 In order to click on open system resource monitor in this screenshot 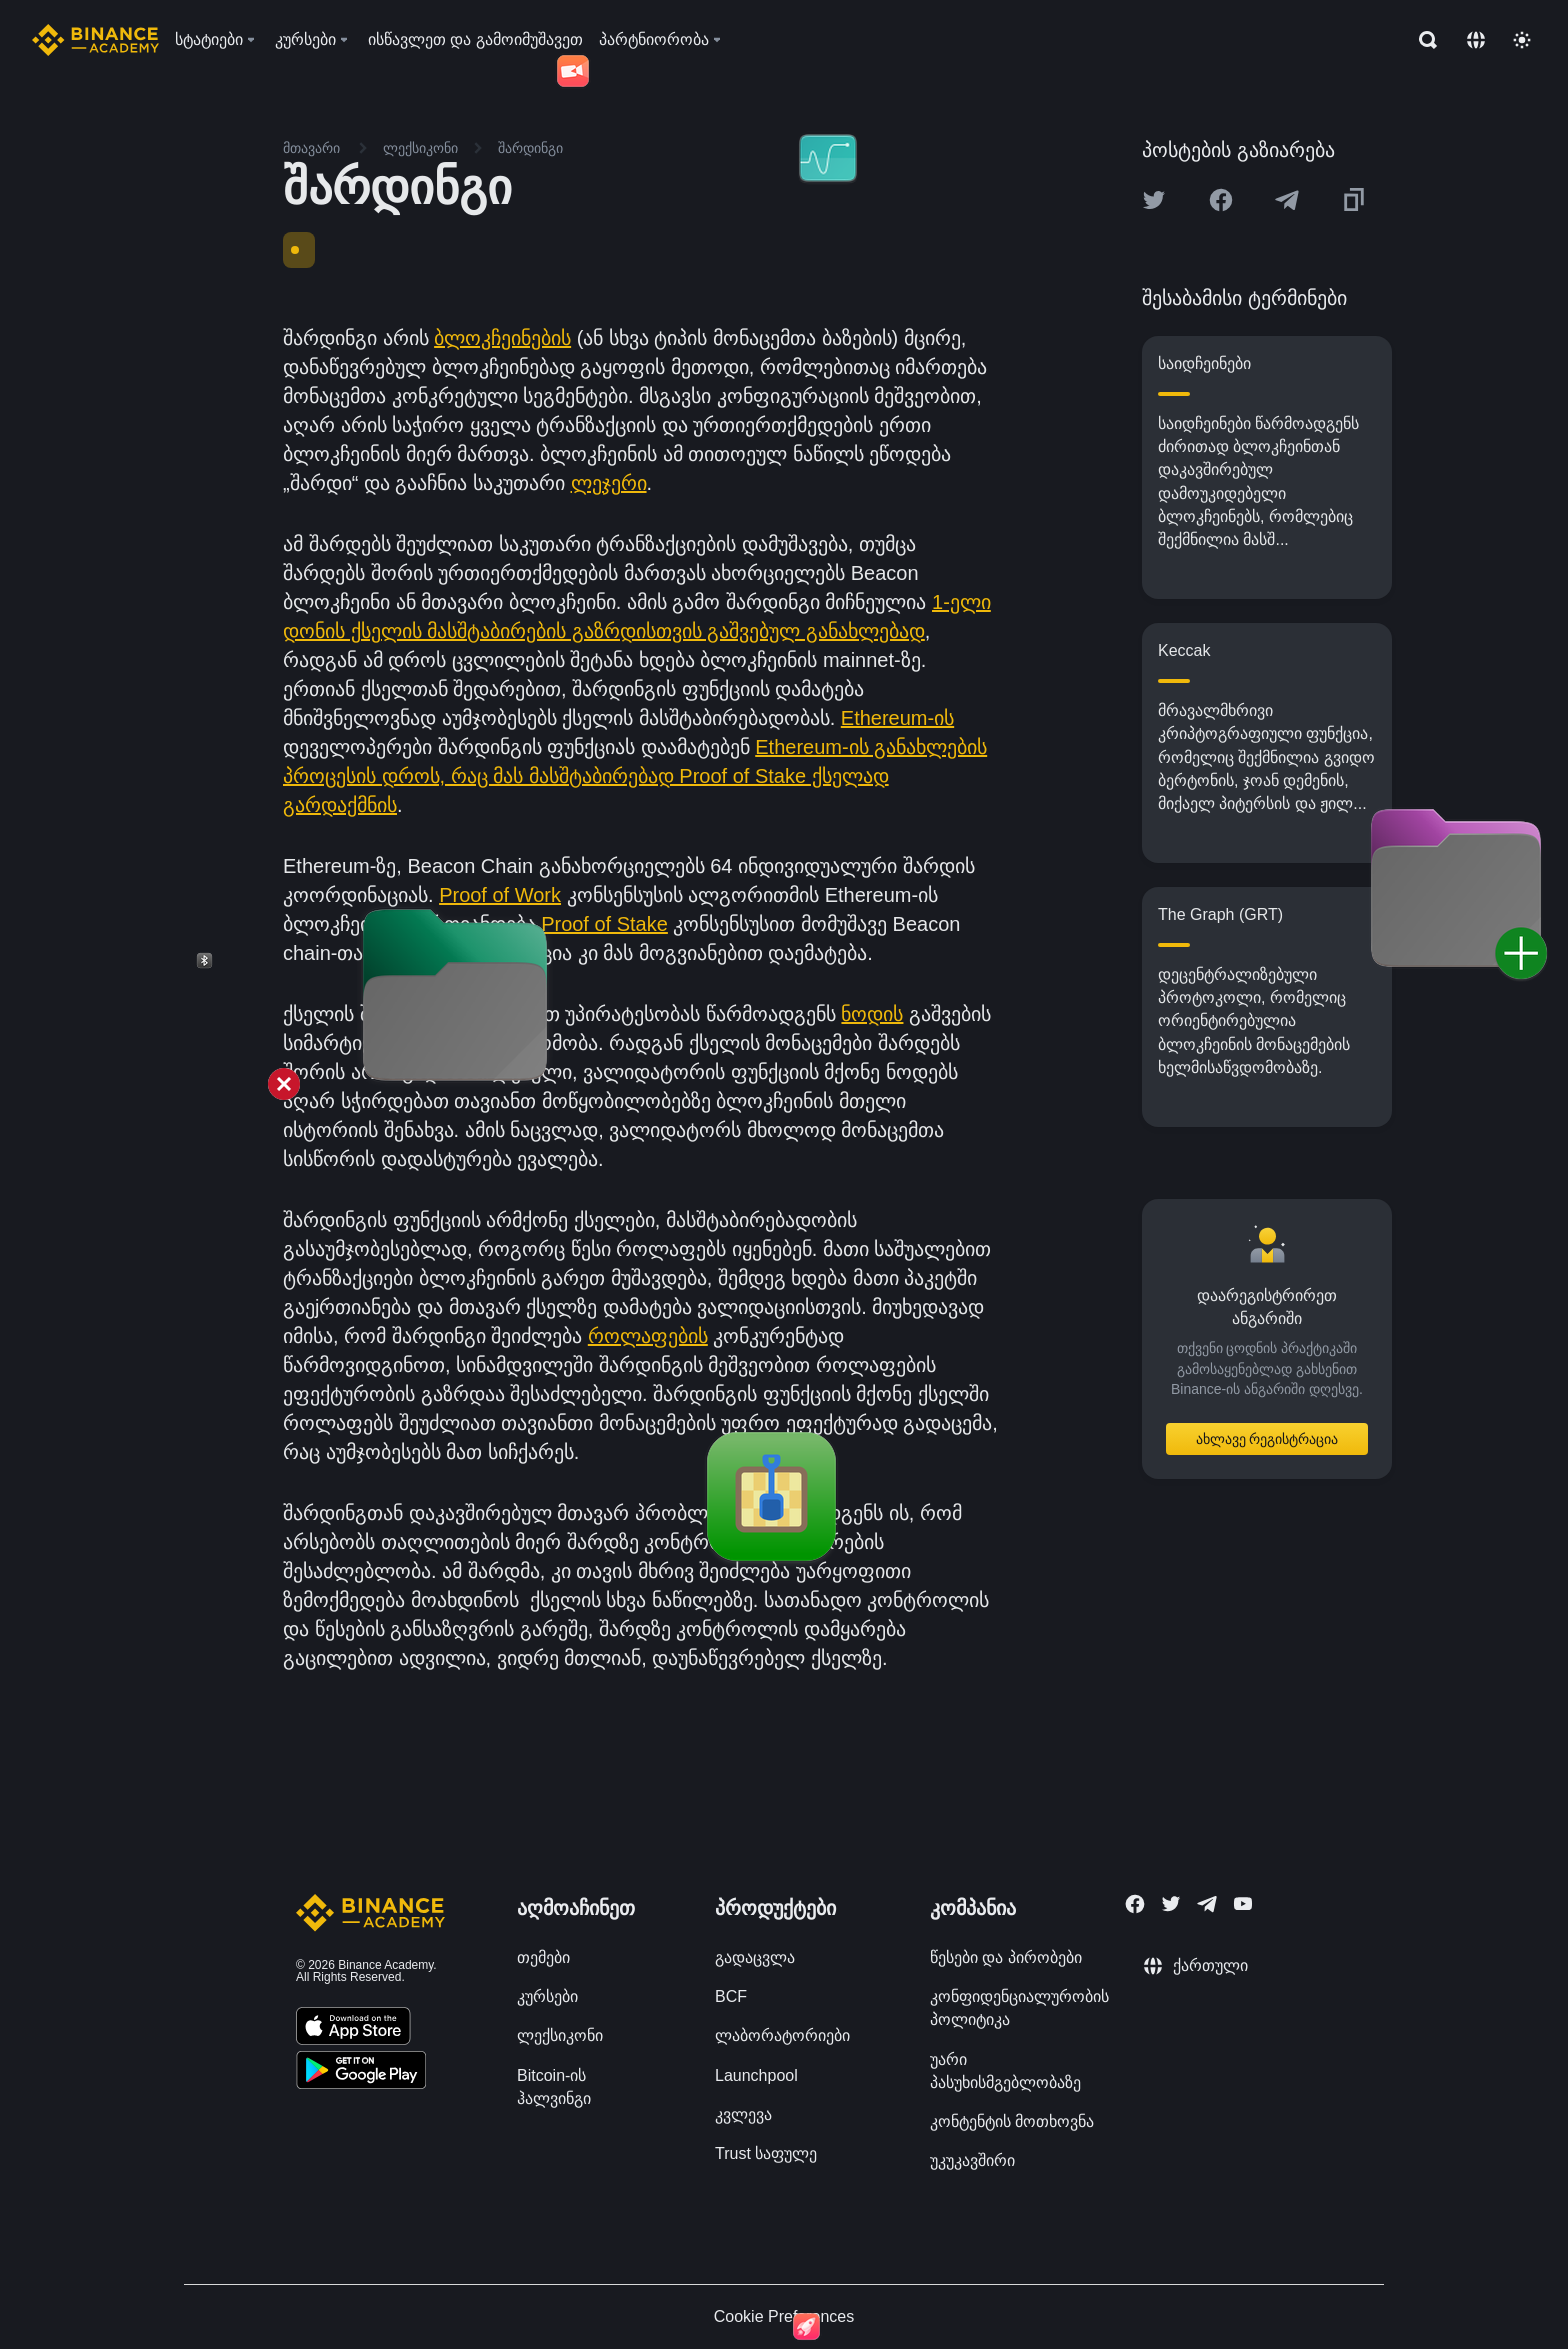, I will do `click(828, 158)`.